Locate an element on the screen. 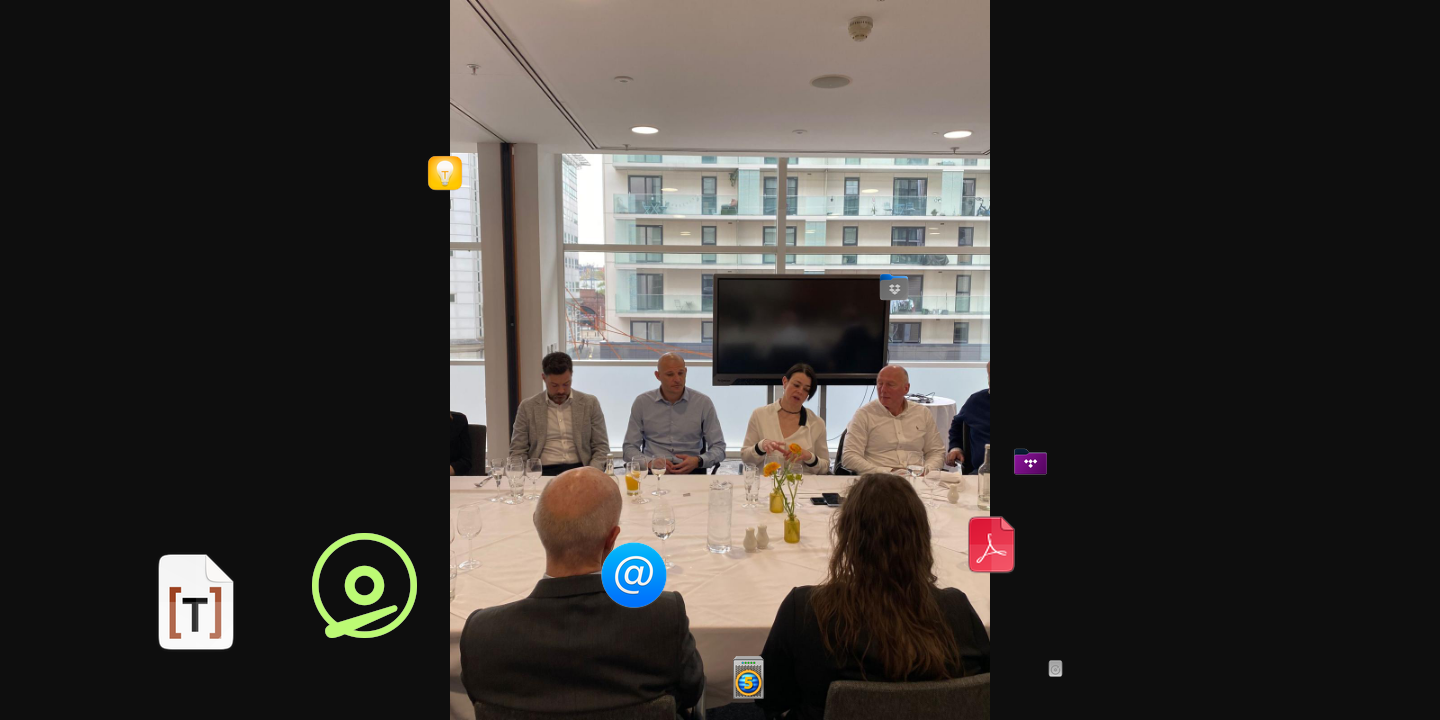 The width and height of the screenshot is (1440, 720). a toml configuration file is located at coordinates (196, 602).